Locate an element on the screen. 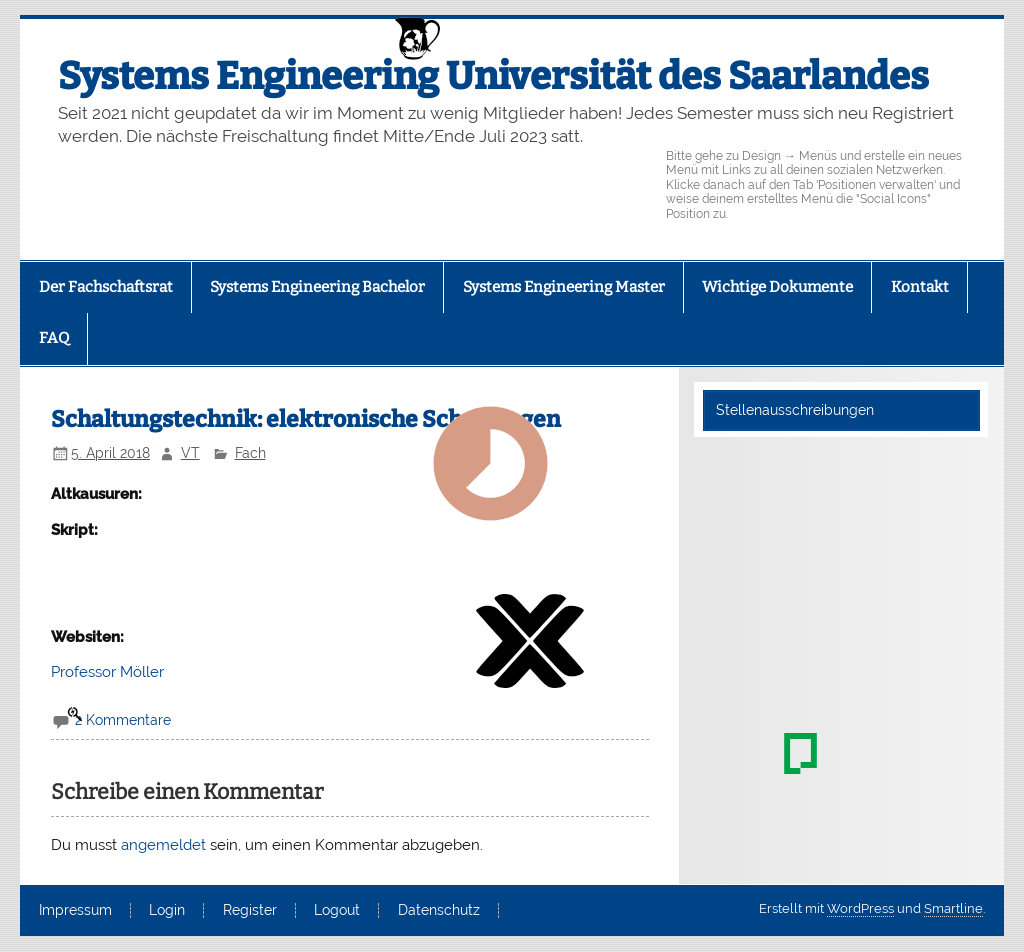 The image size is (1024, 952). searchengin logo is located at coordinates (75, 714).